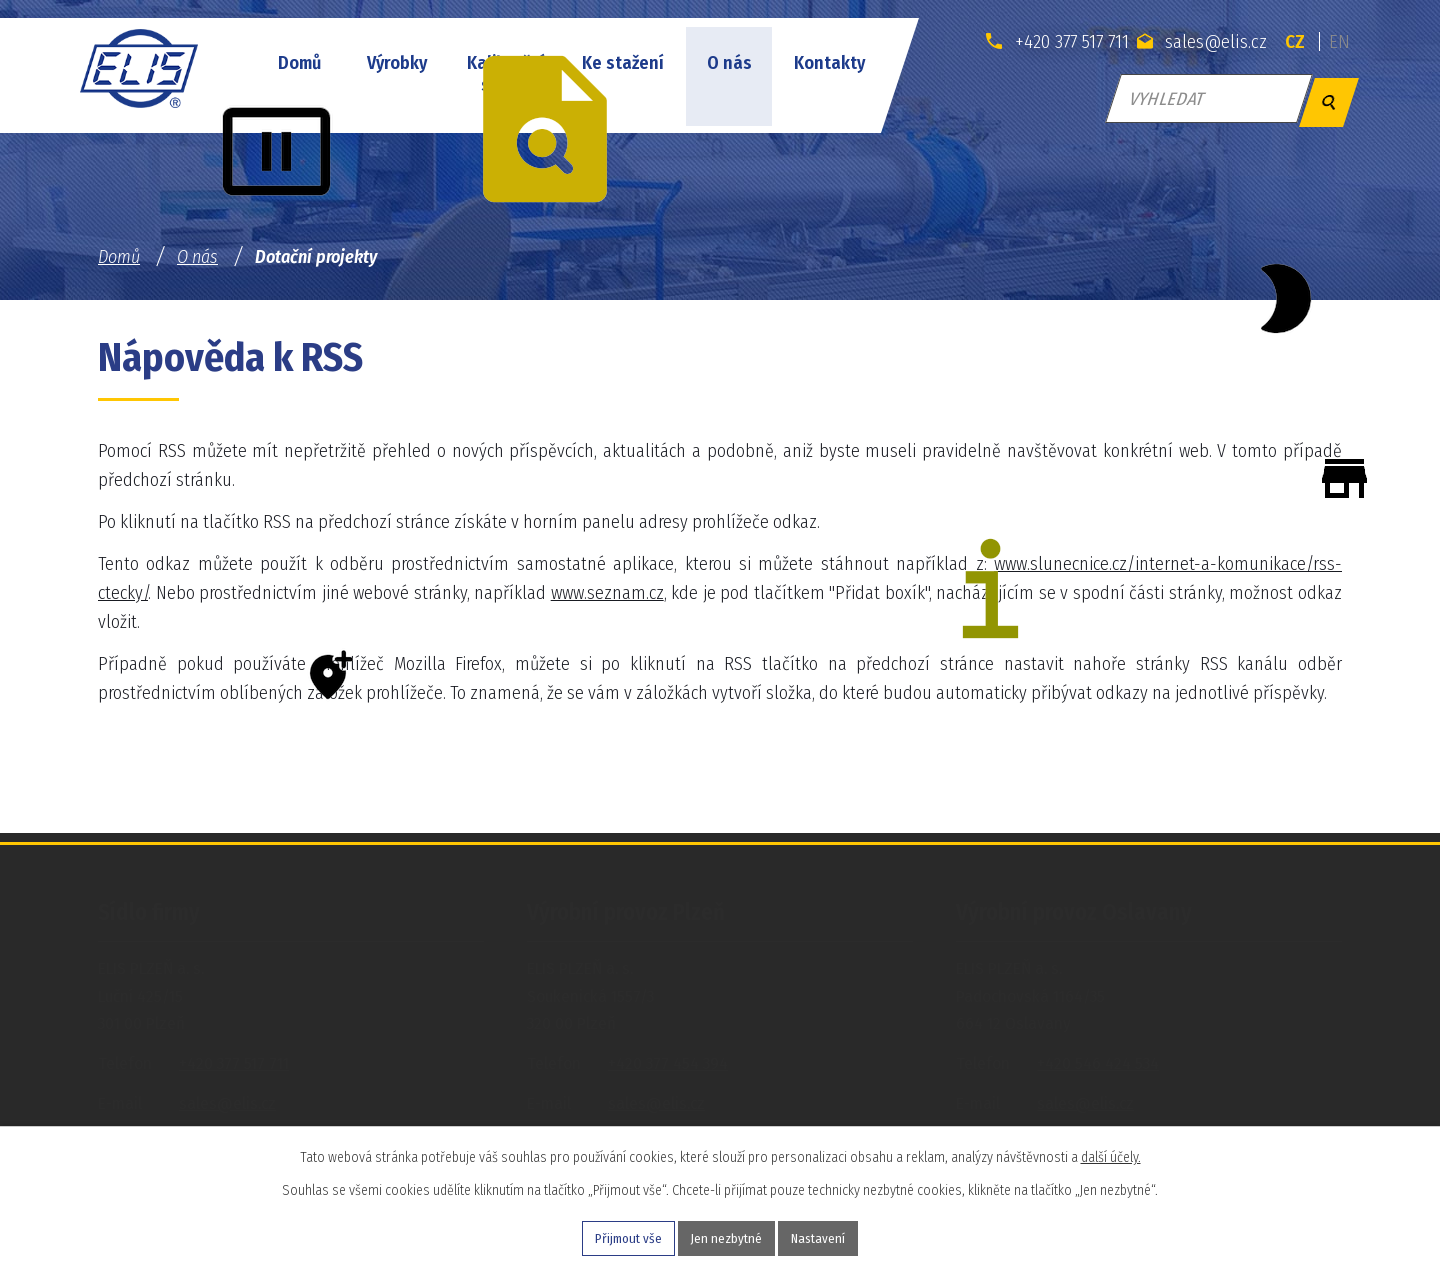 The width and height of the screenshot is (1440, 1275). Describe the element at coordinates (328, 675) in the screenshot. I see `add a new location pin to the map` at that location.